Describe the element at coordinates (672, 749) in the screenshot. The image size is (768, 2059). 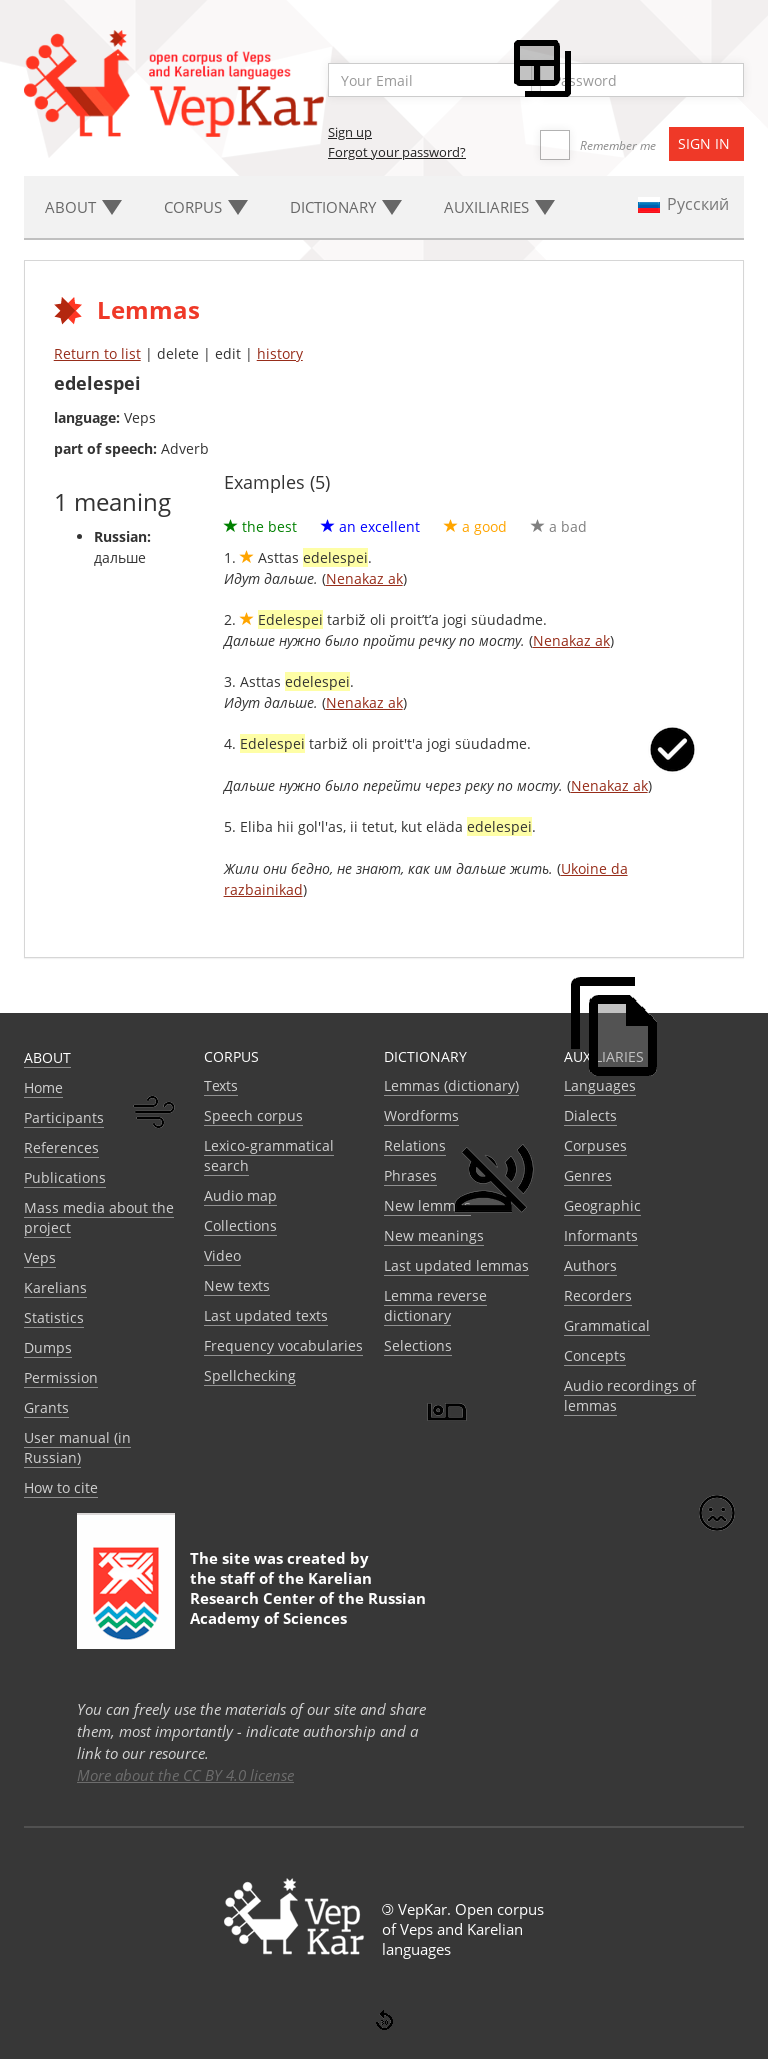
I see `indicates a completed or successful action` at that location.